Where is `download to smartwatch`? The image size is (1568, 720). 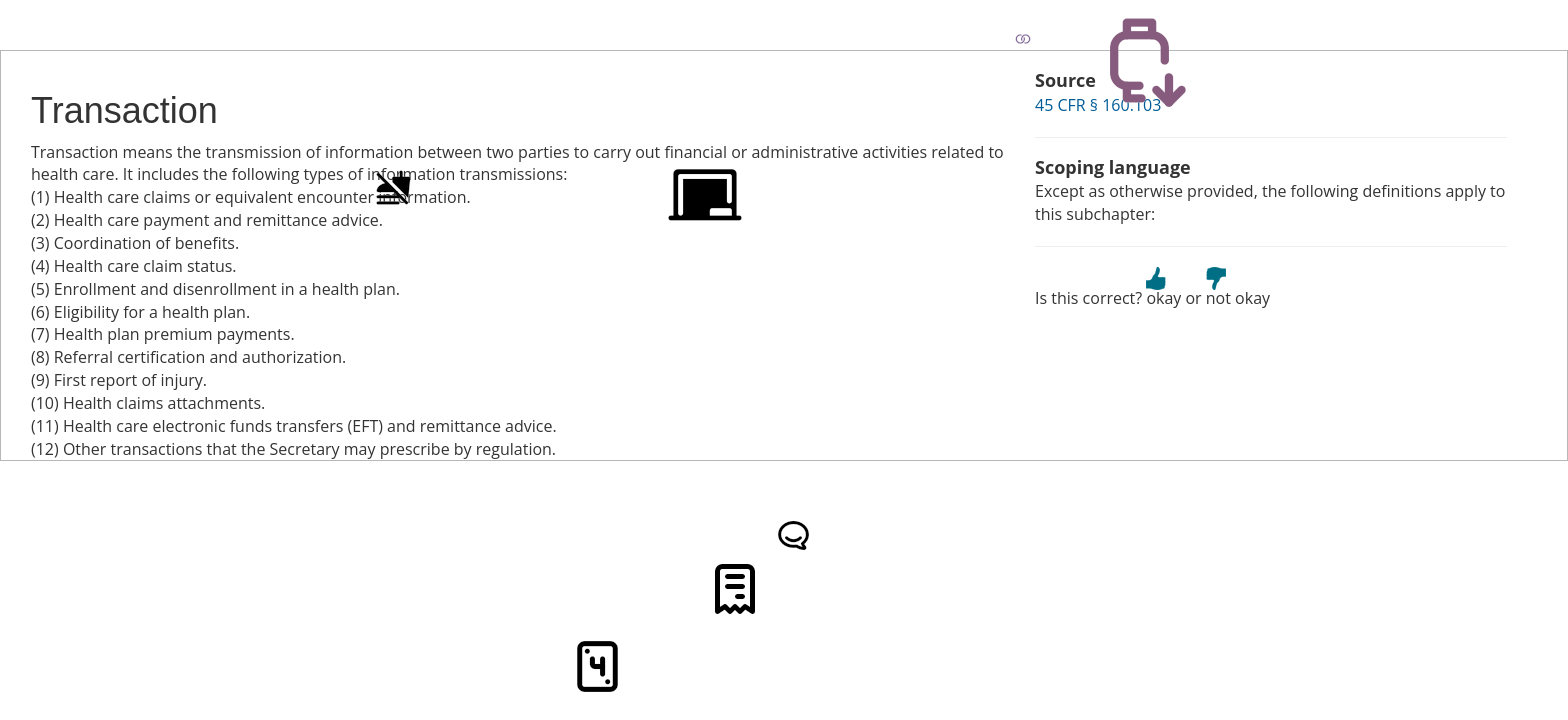 download to smartwatch is located at coordinates (1139, 60).